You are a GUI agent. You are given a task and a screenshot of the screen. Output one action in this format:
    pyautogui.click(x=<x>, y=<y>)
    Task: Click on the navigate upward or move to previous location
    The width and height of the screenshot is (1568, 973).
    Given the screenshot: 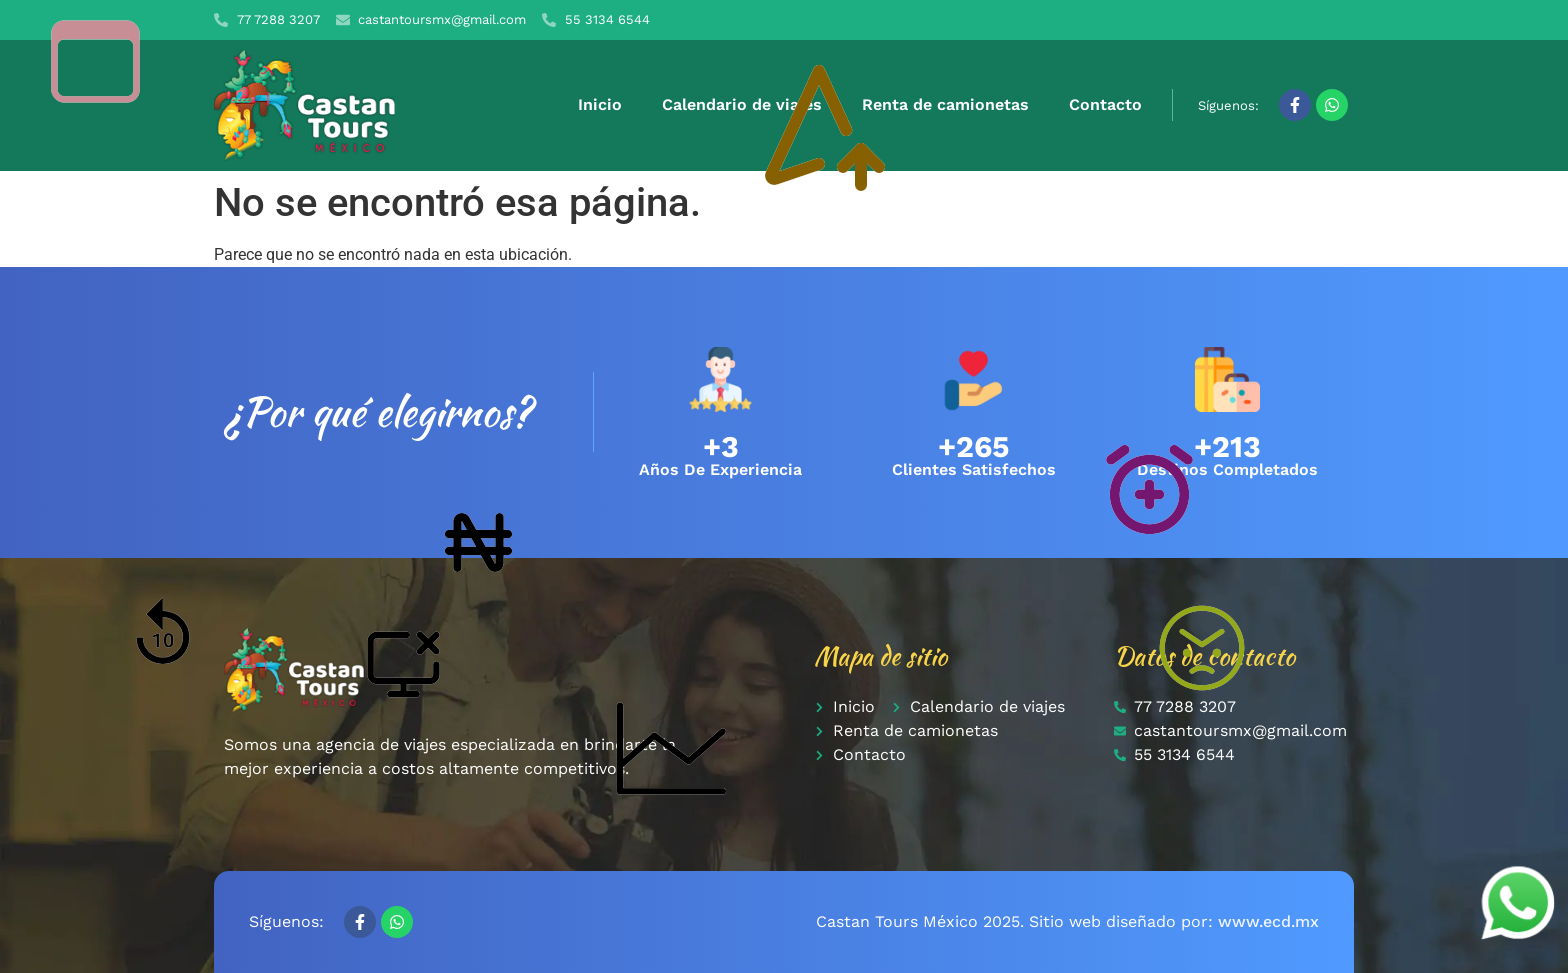 What is the action you would take?
    pyautogui.click(x=819, y=125)
    